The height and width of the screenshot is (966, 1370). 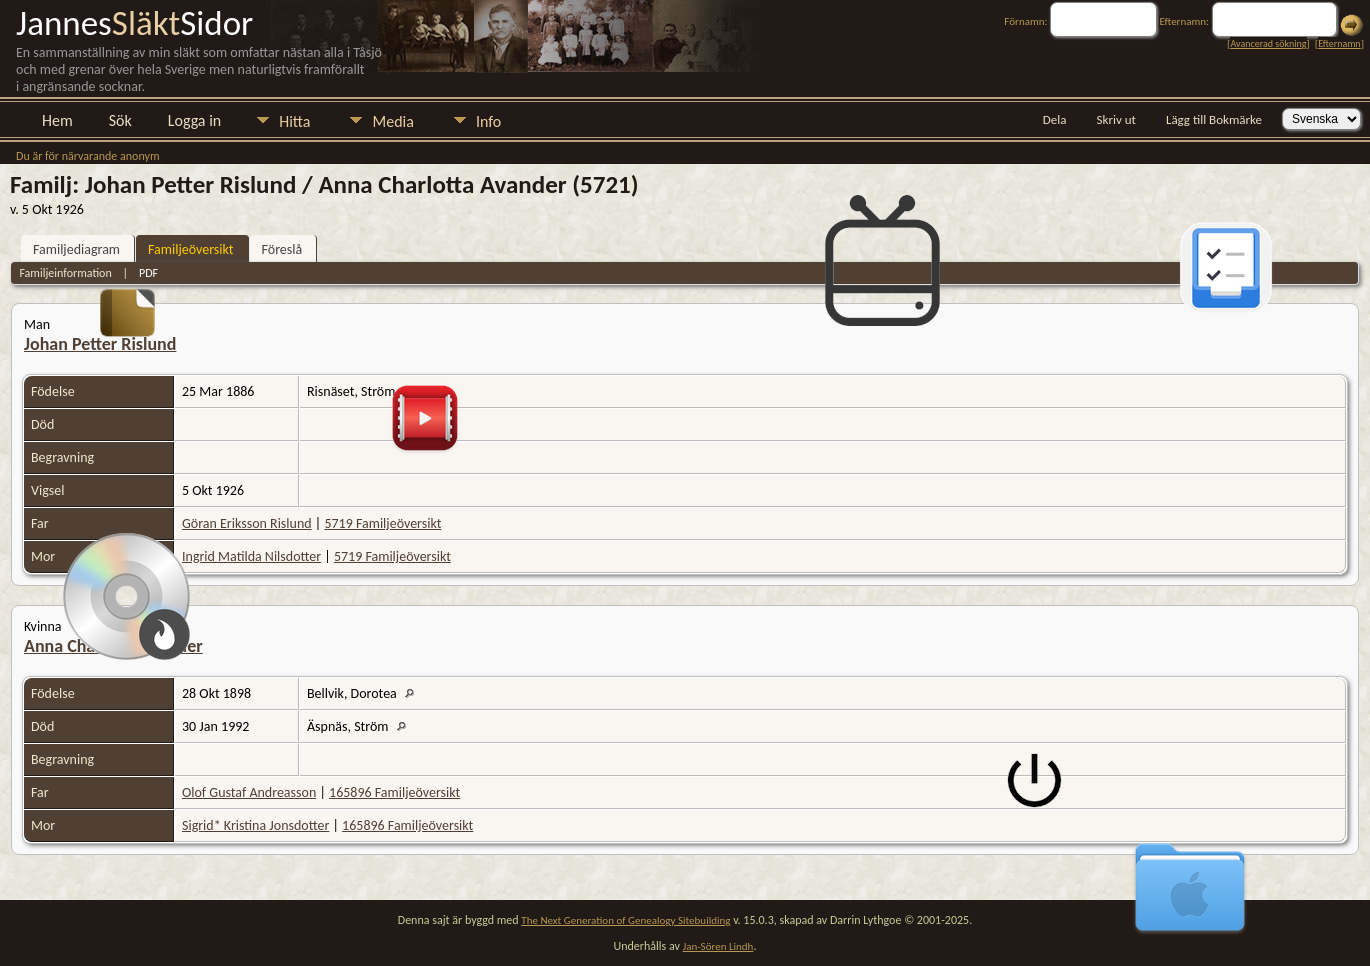 What do you see at coordinates (1226, 268) in the screenshot?
I see `open work-related software or applications` at bounding box center [1226, 268].